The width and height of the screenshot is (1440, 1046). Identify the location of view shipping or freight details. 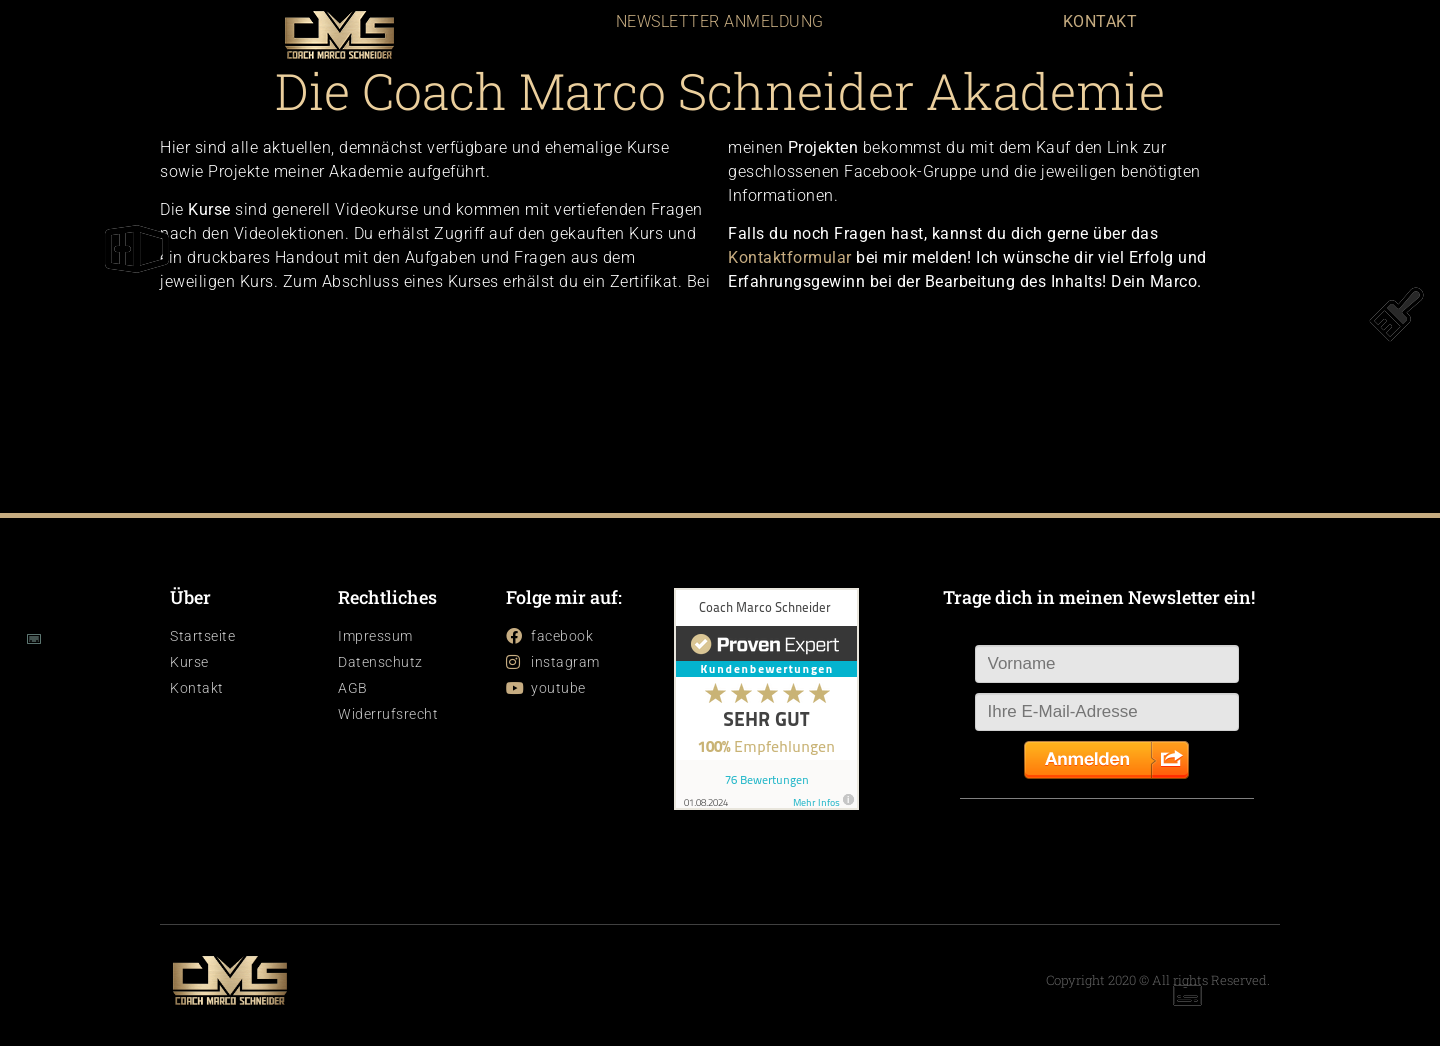
(137, 249).